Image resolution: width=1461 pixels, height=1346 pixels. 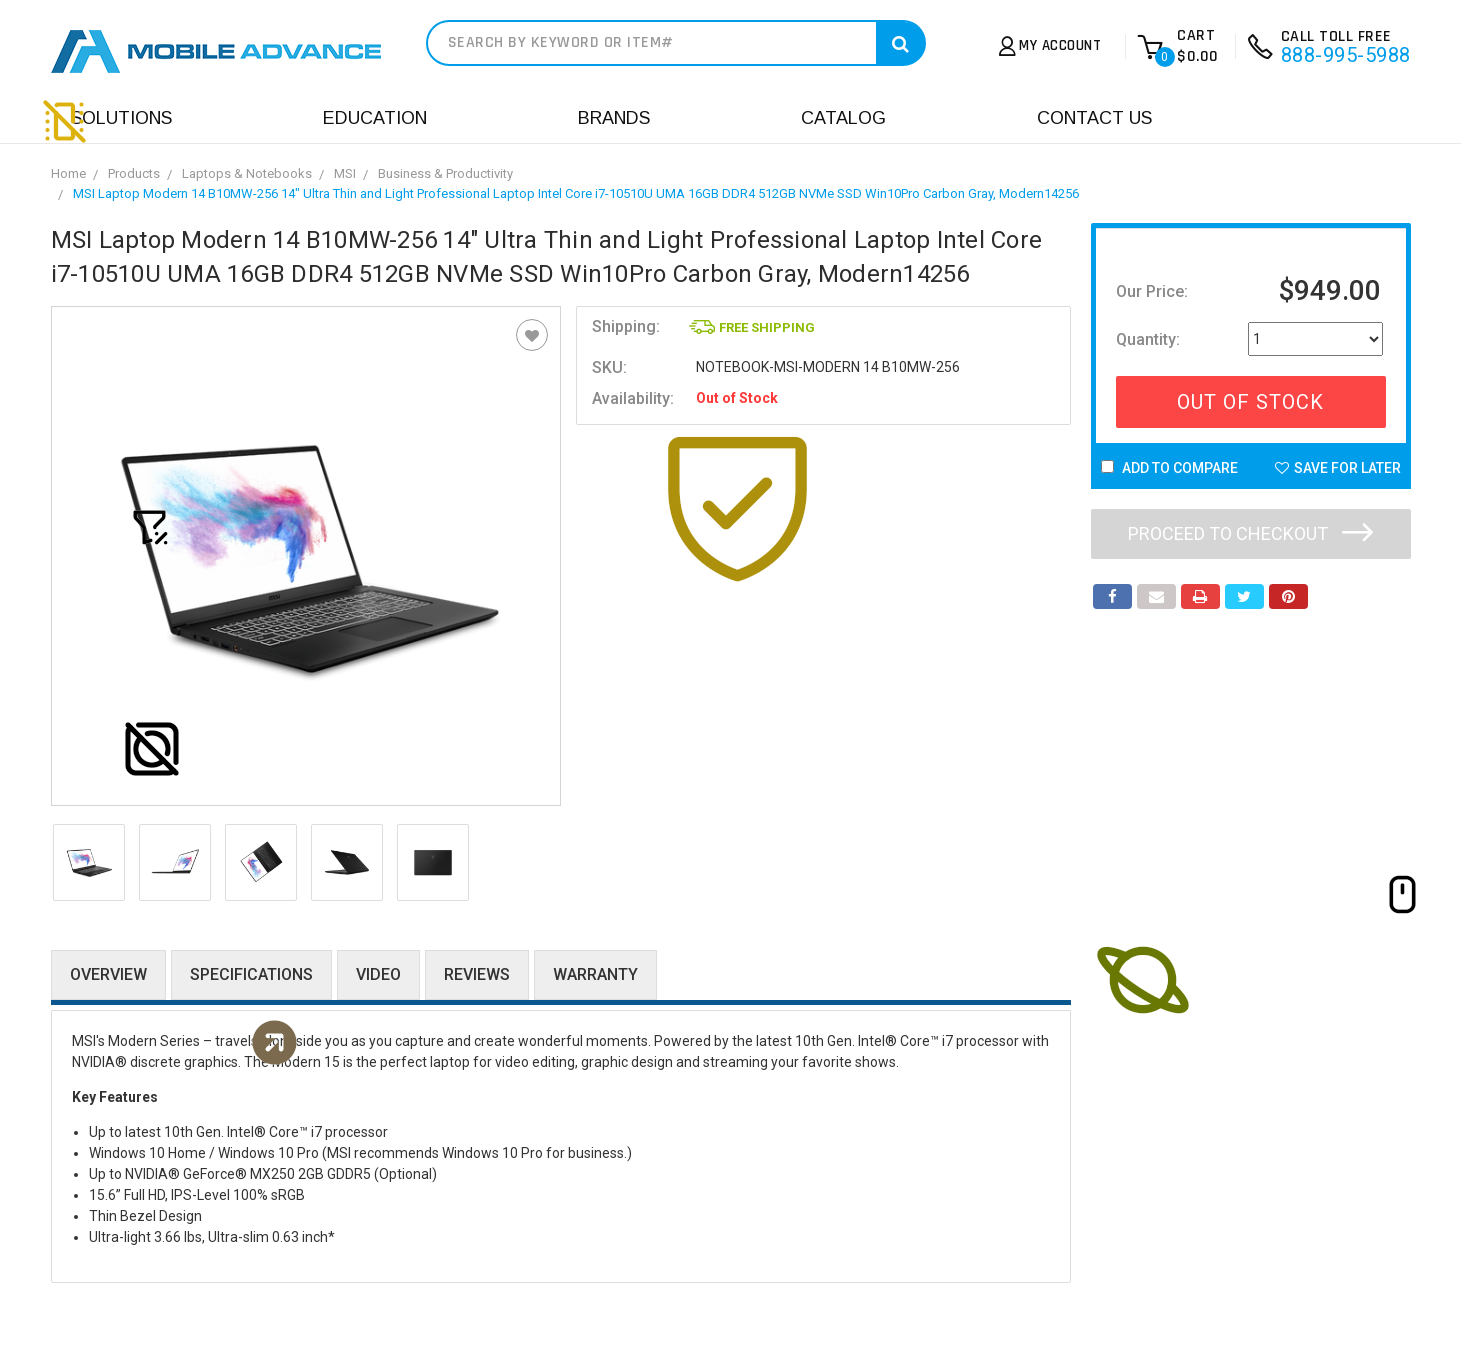 I want to click on container disabled or unavailable, so click(x=64, y=121).